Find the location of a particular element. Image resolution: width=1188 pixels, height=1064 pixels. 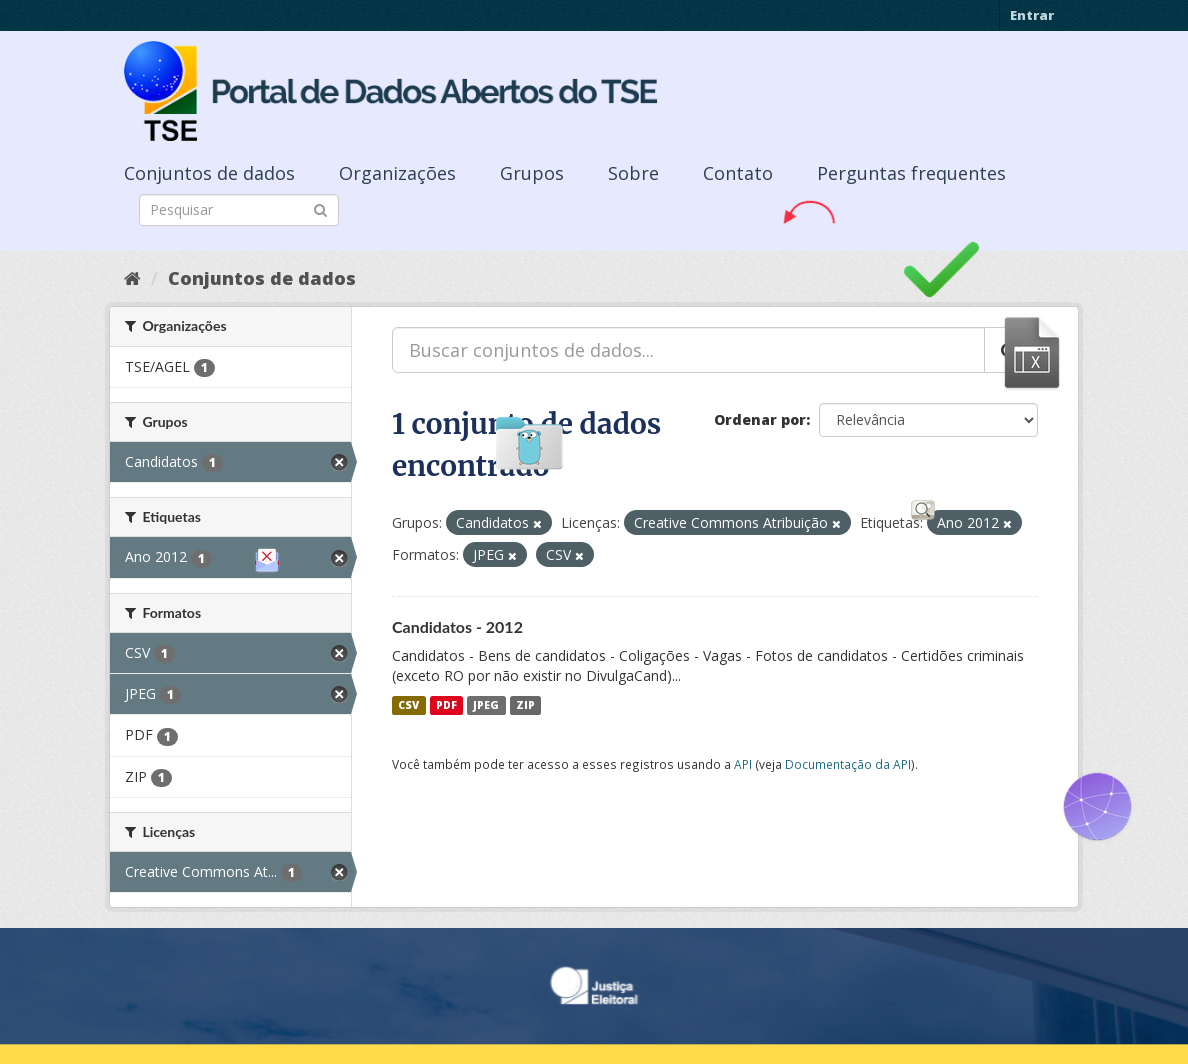

open folder containing Go programming files is located at coordinates (529, 445).